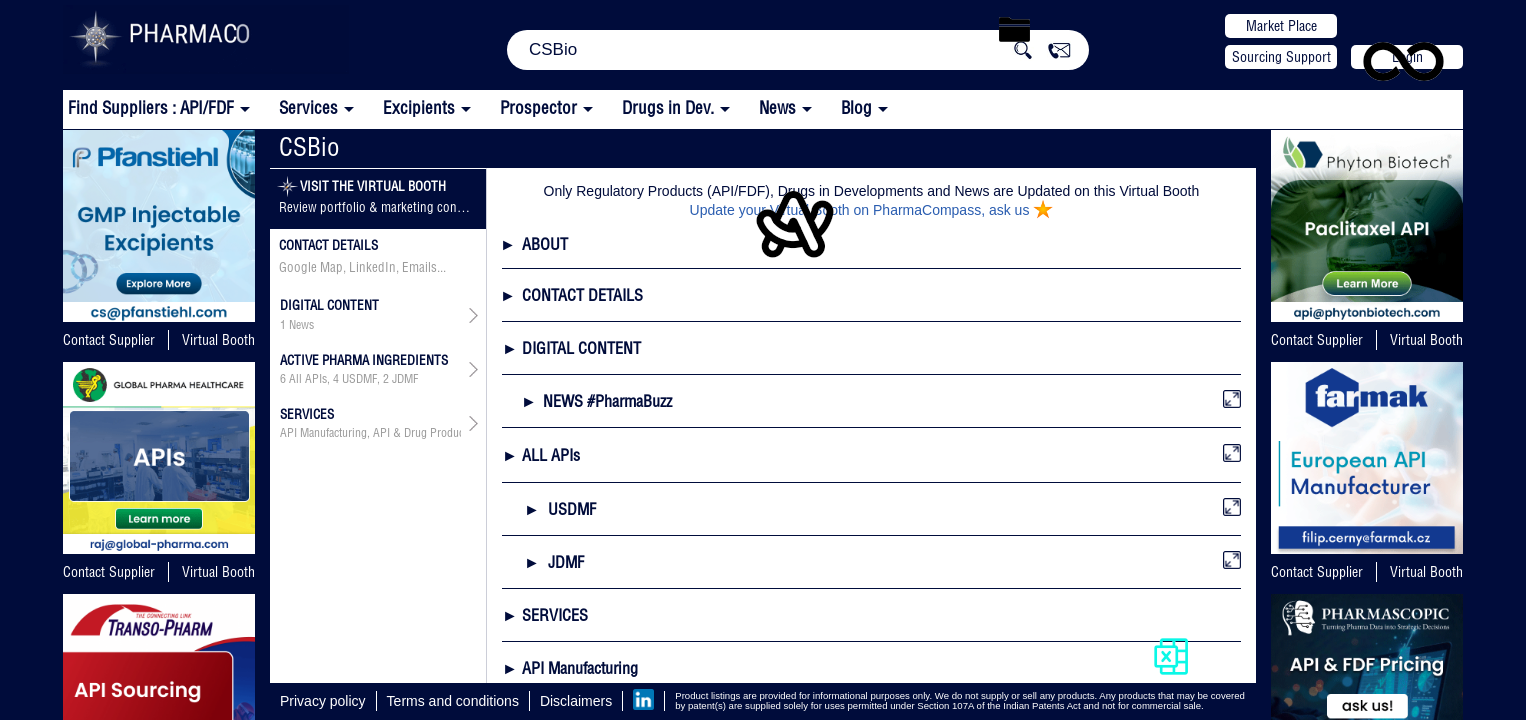 The image size is (1526, 720). Describe the element at coordinates (1172, 656) in the screenshot. I see `open microsoft excel` at that location.